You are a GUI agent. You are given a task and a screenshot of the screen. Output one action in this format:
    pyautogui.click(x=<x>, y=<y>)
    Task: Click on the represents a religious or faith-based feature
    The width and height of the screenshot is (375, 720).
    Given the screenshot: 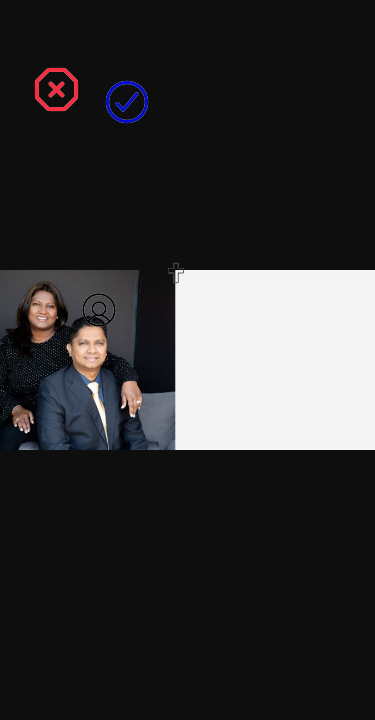 What is the action you would take?
    pyautogui.click(x=176, y=273)
    